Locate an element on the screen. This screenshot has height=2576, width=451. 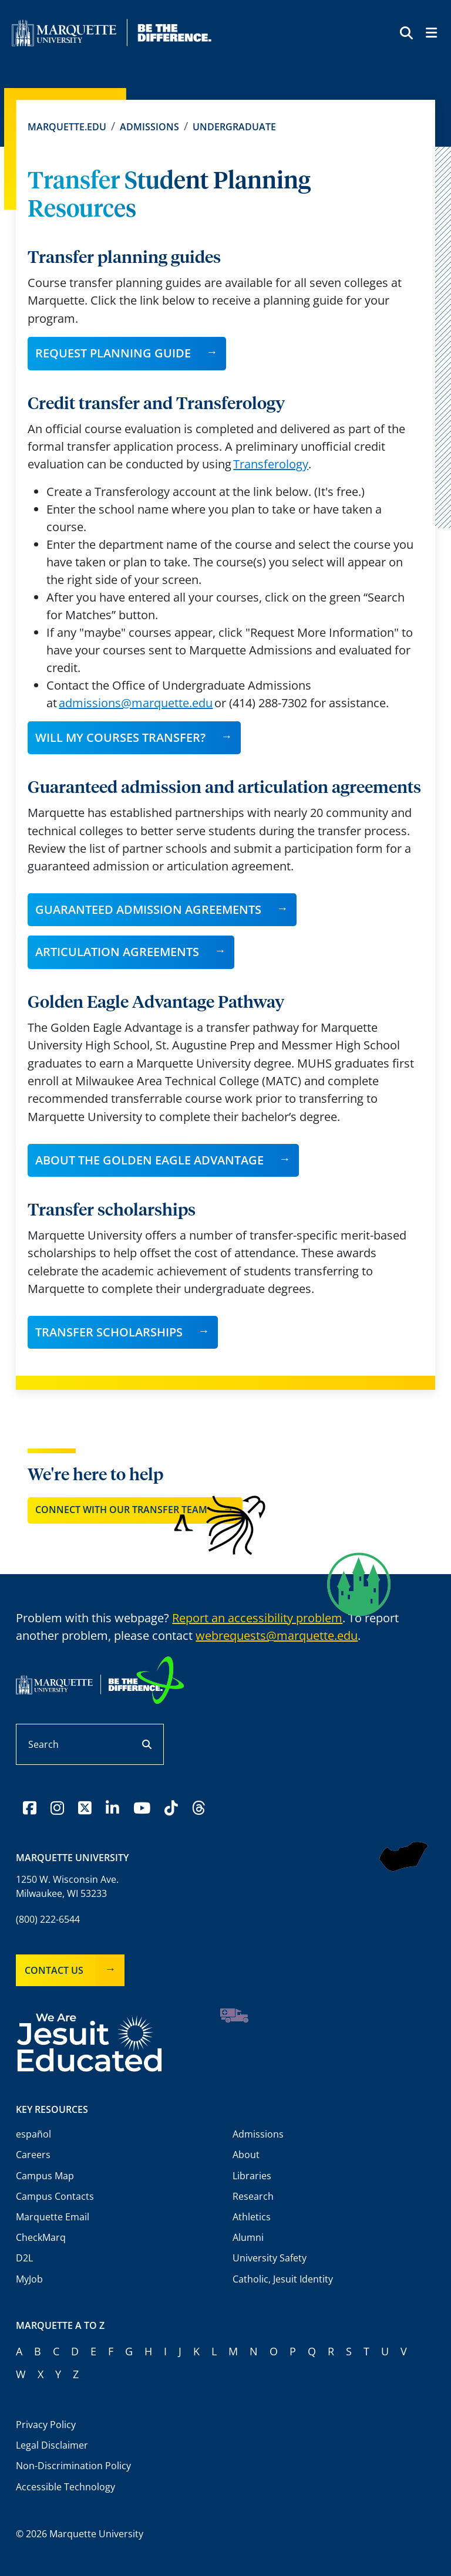
access castle or fortress location in game is located at coordinates (359, 1584).